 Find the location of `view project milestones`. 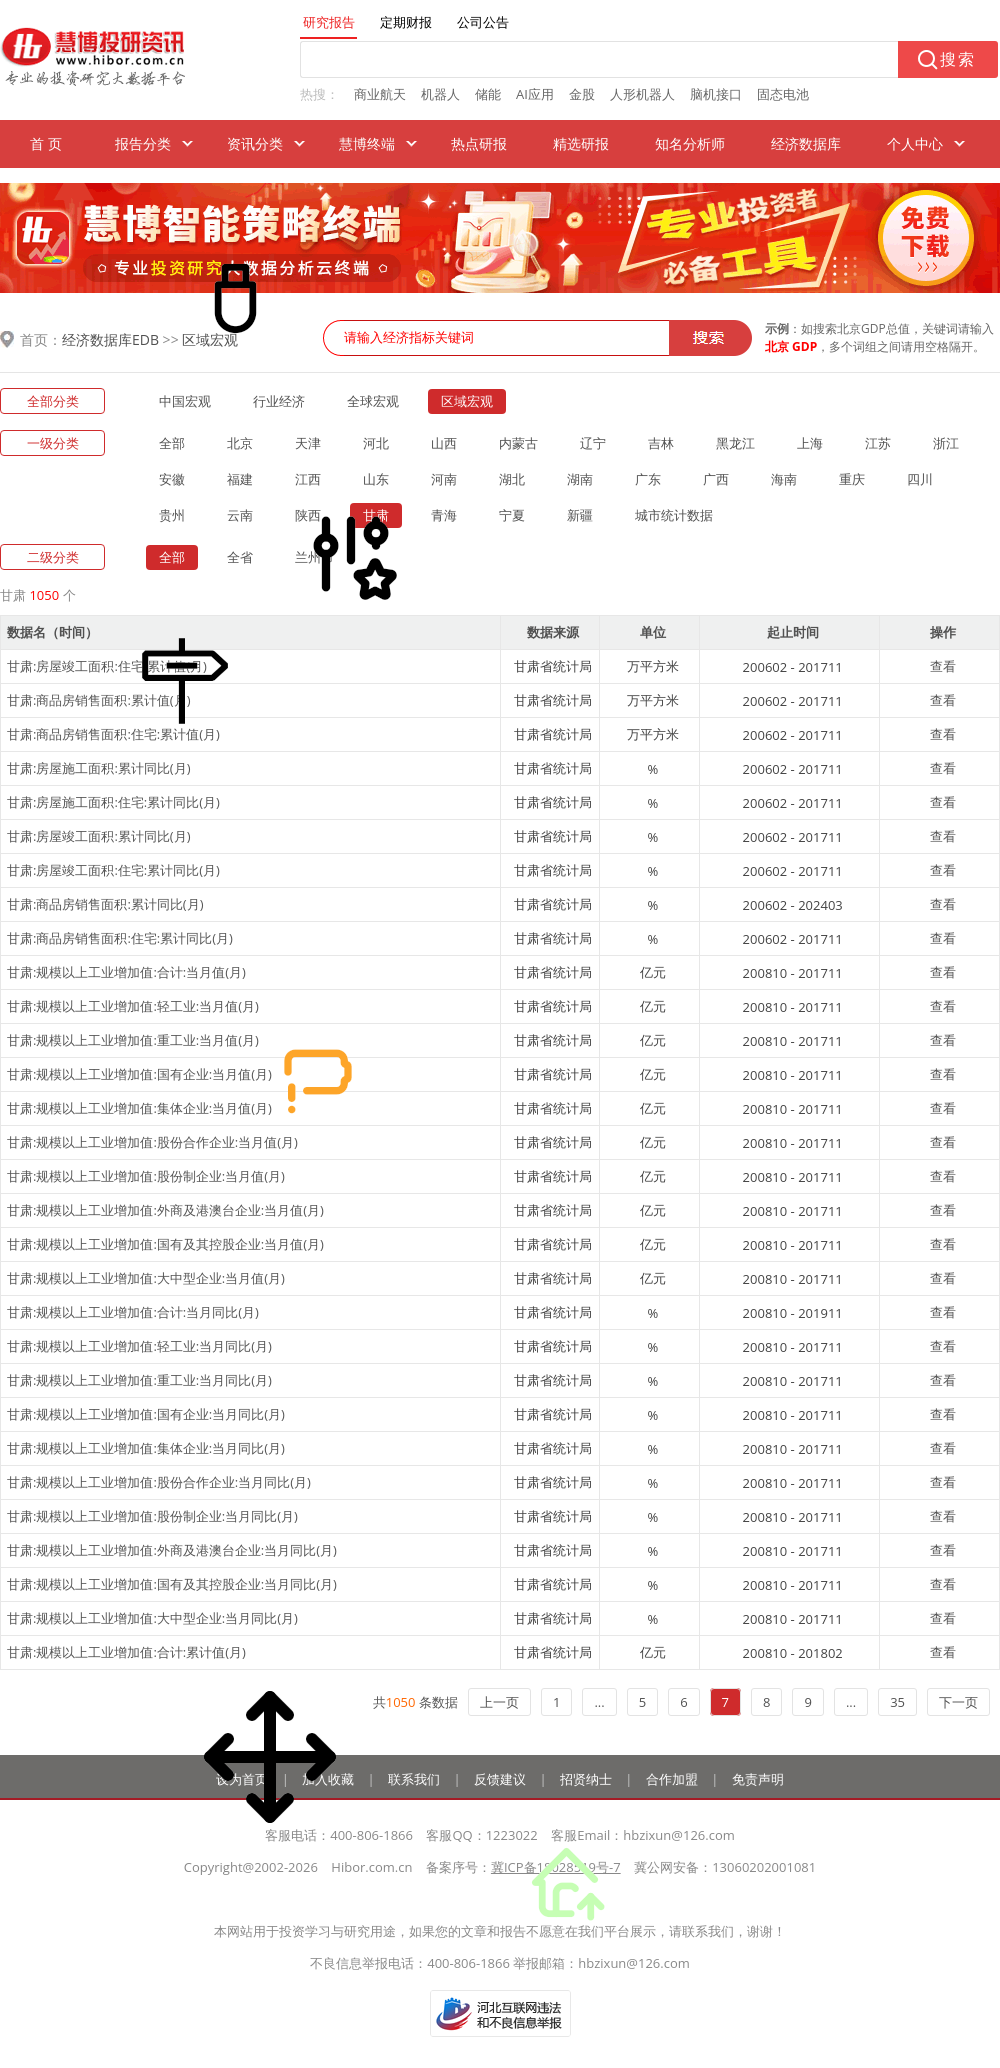

view project milestones is located at coordinates (185, 681).